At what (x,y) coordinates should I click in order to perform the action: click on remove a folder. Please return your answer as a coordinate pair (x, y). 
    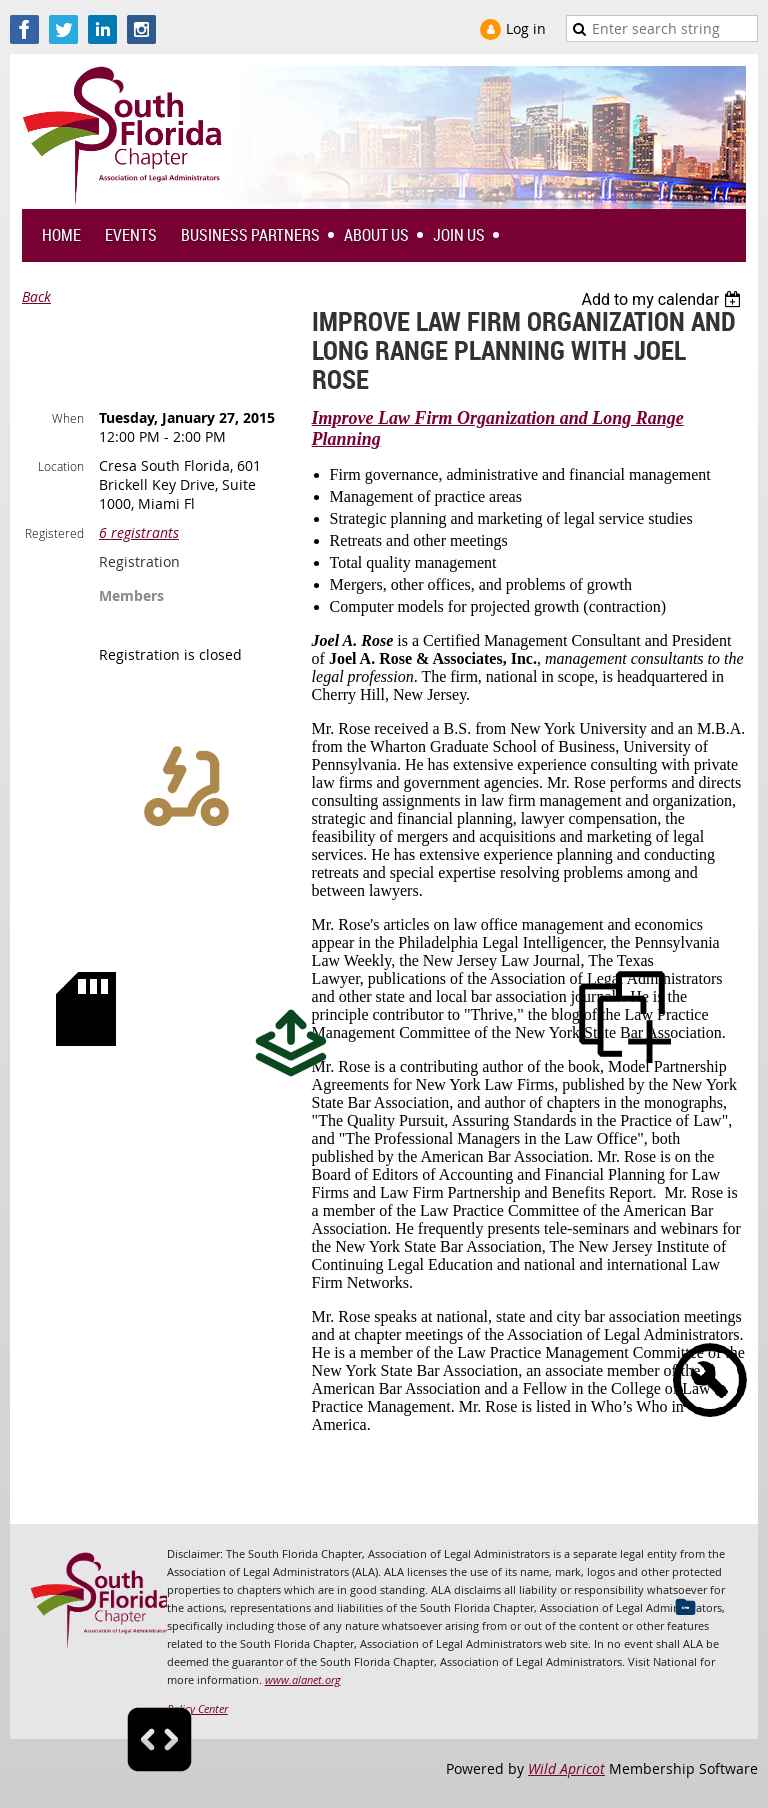
    Looking at the image, I should click on (685, 1607).